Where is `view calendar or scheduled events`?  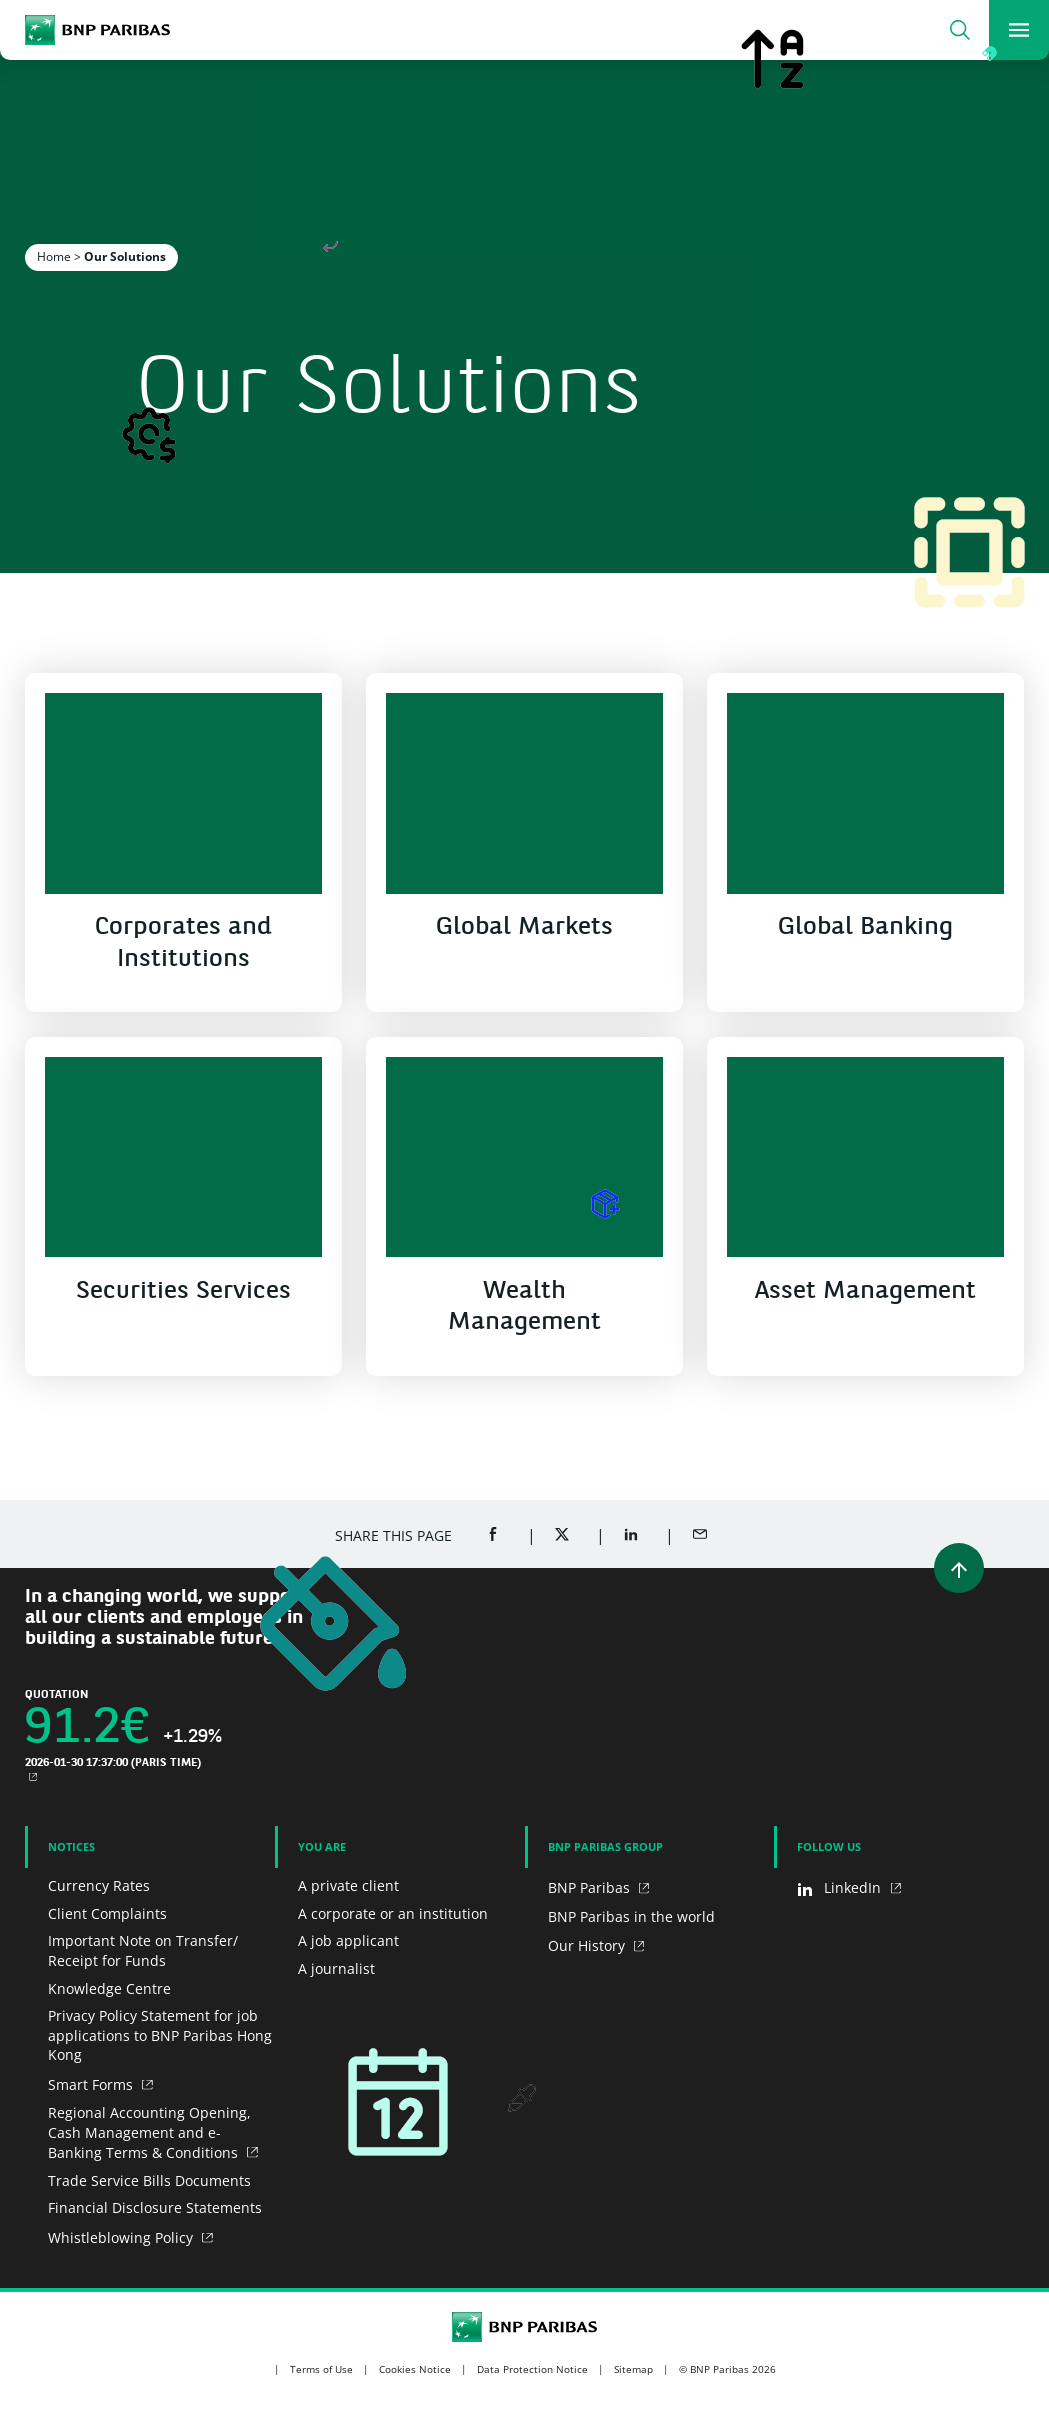
view calendar or scheduled events is located at coordinates (398, 2106).